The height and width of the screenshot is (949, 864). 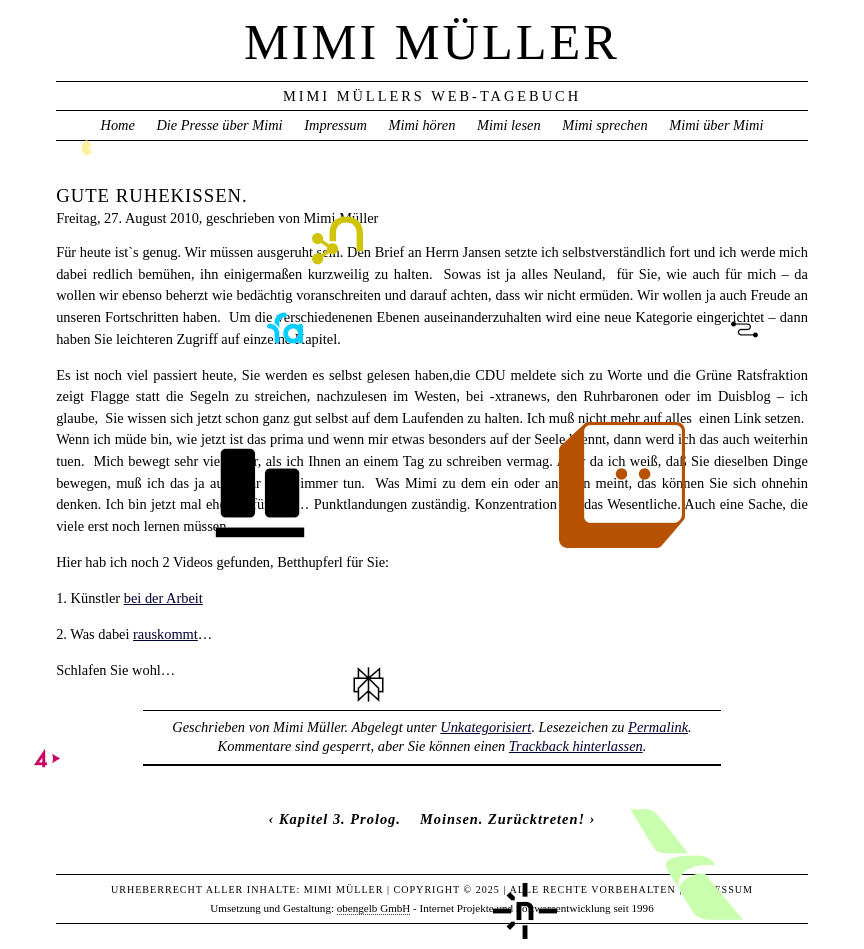 What do you see at coordinates (285, 328) in the screenshot?
I see `open Favro project management app` at bounding box center [285, 328].